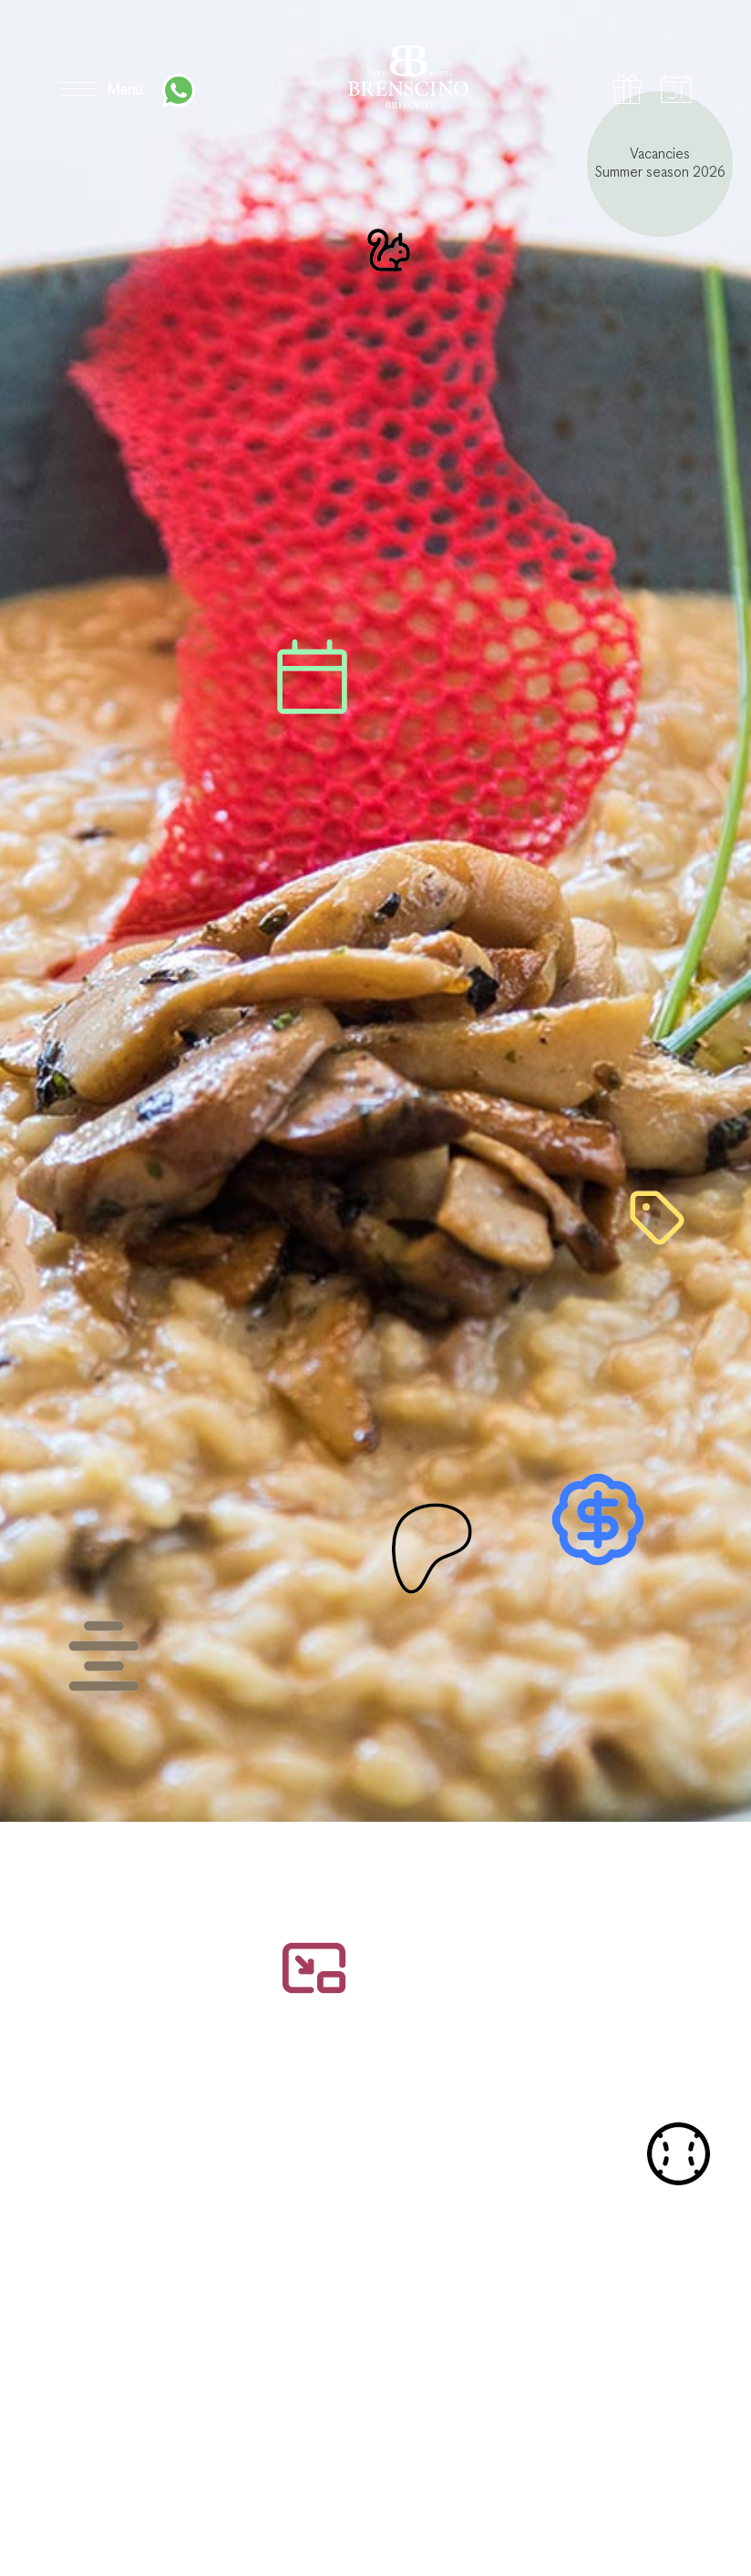 The width and height of the screenshot is (751, 2576). I want to click on access nature or wildlife-related content, so click(388, 250).